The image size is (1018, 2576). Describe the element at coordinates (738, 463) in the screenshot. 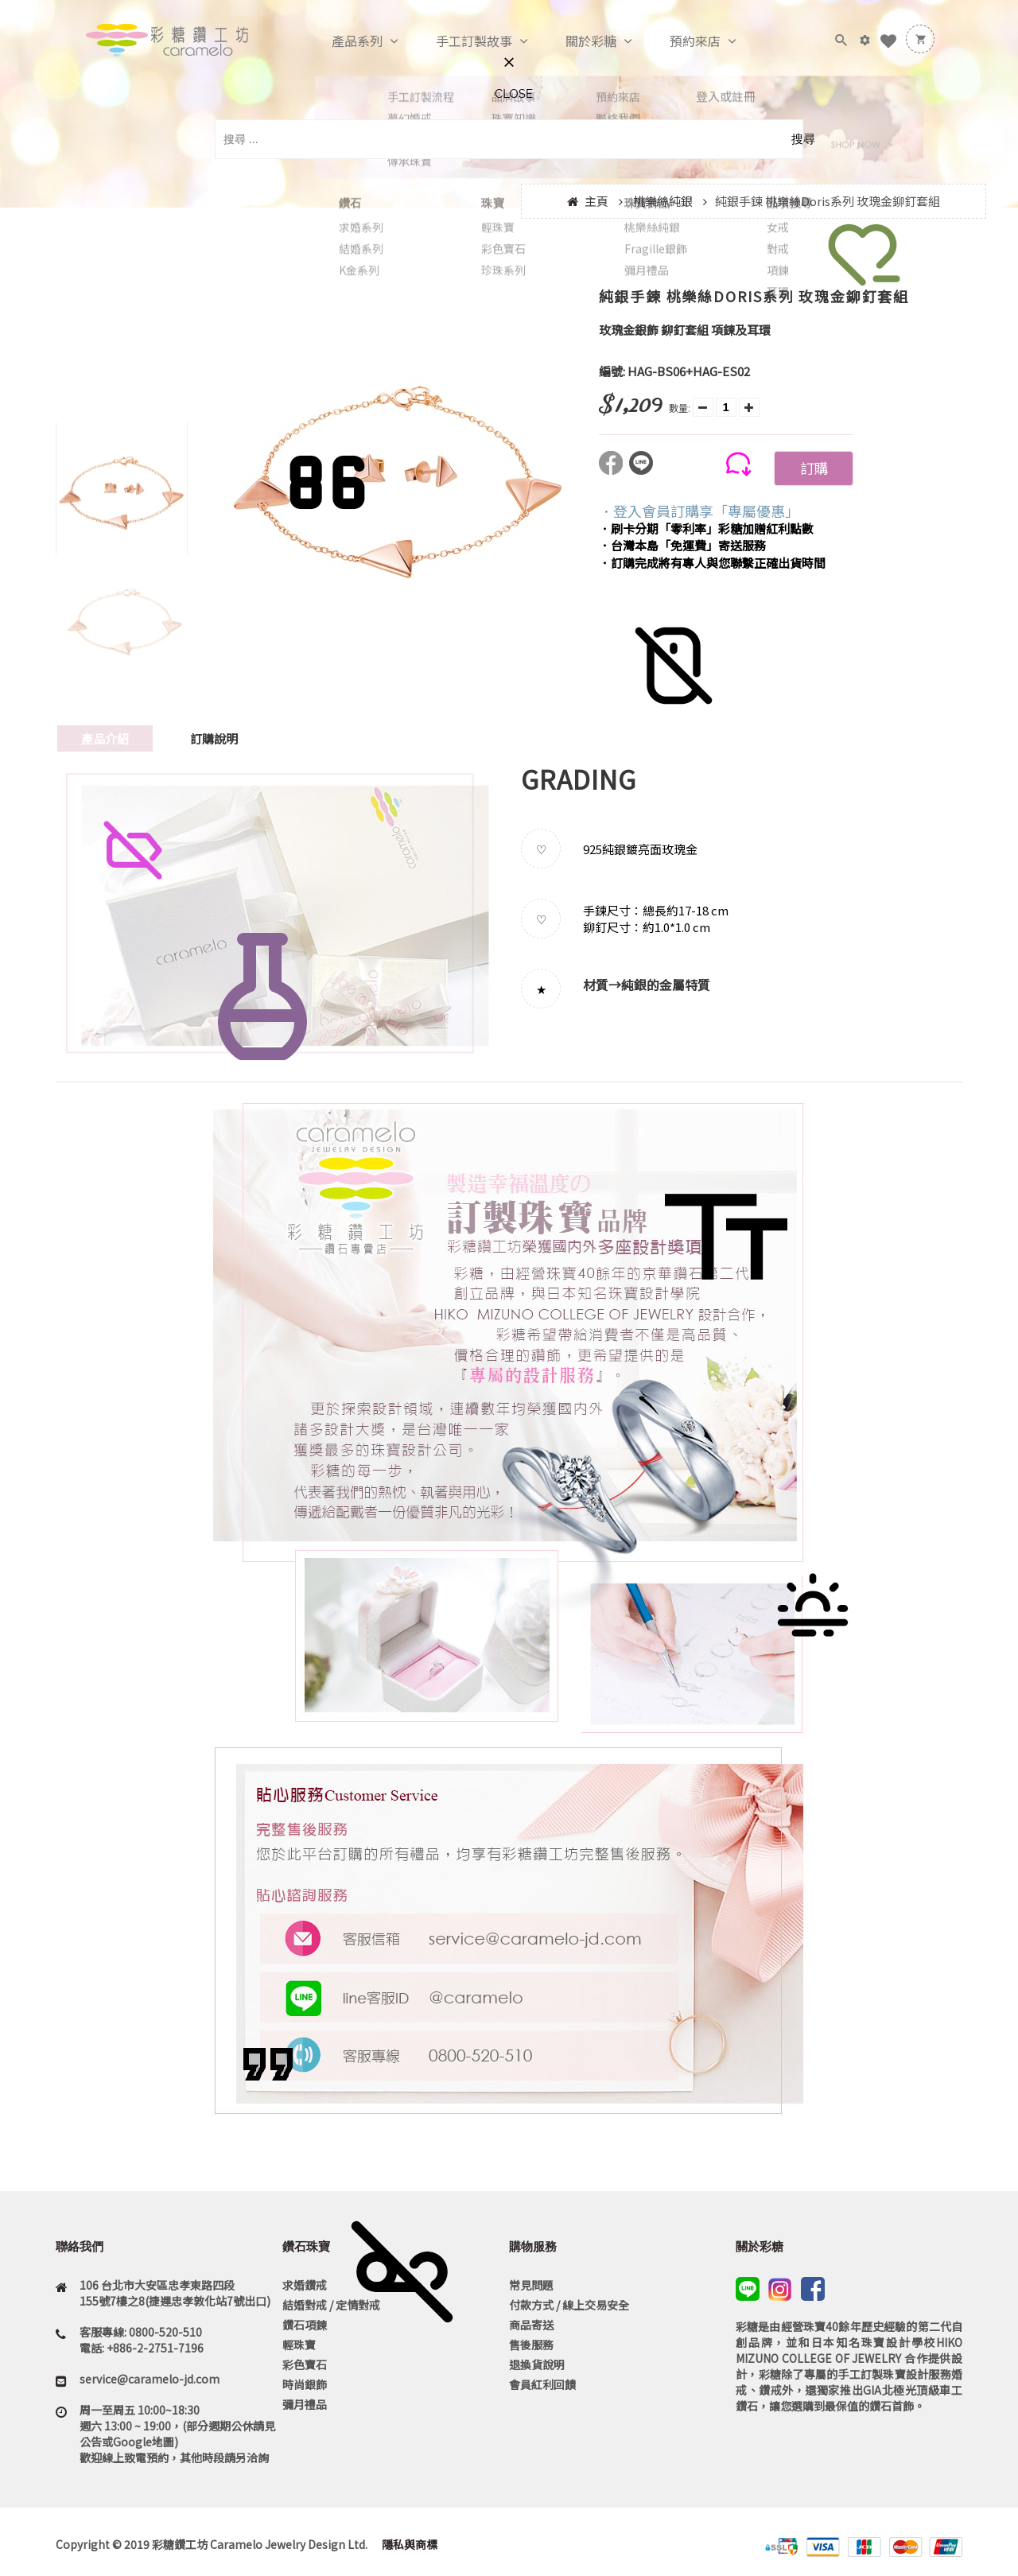

I see `download conversation or chat history` at that location.